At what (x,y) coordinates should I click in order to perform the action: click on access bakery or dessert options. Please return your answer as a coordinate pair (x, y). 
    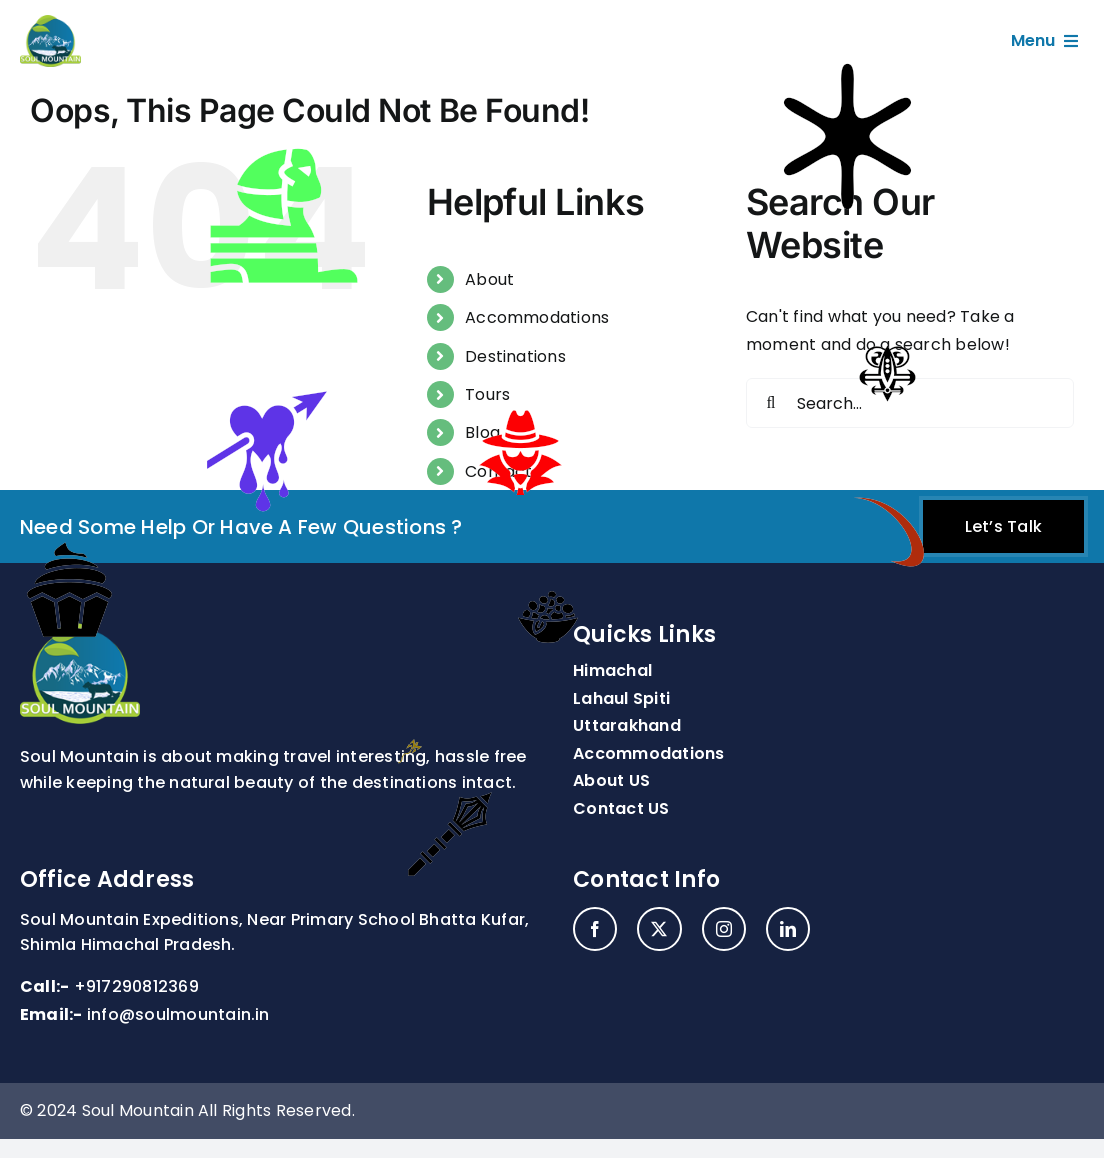
    Looking at the image, I should click on (69, 587).